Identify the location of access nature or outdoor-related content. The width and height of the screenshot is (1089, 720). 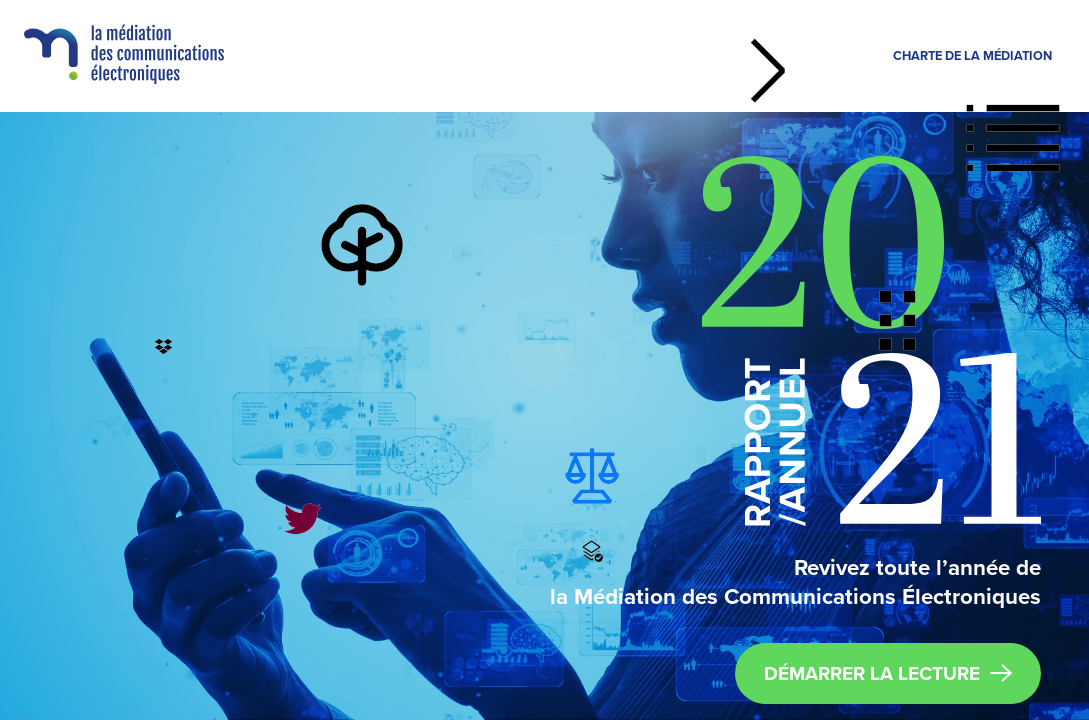
(362, 245).